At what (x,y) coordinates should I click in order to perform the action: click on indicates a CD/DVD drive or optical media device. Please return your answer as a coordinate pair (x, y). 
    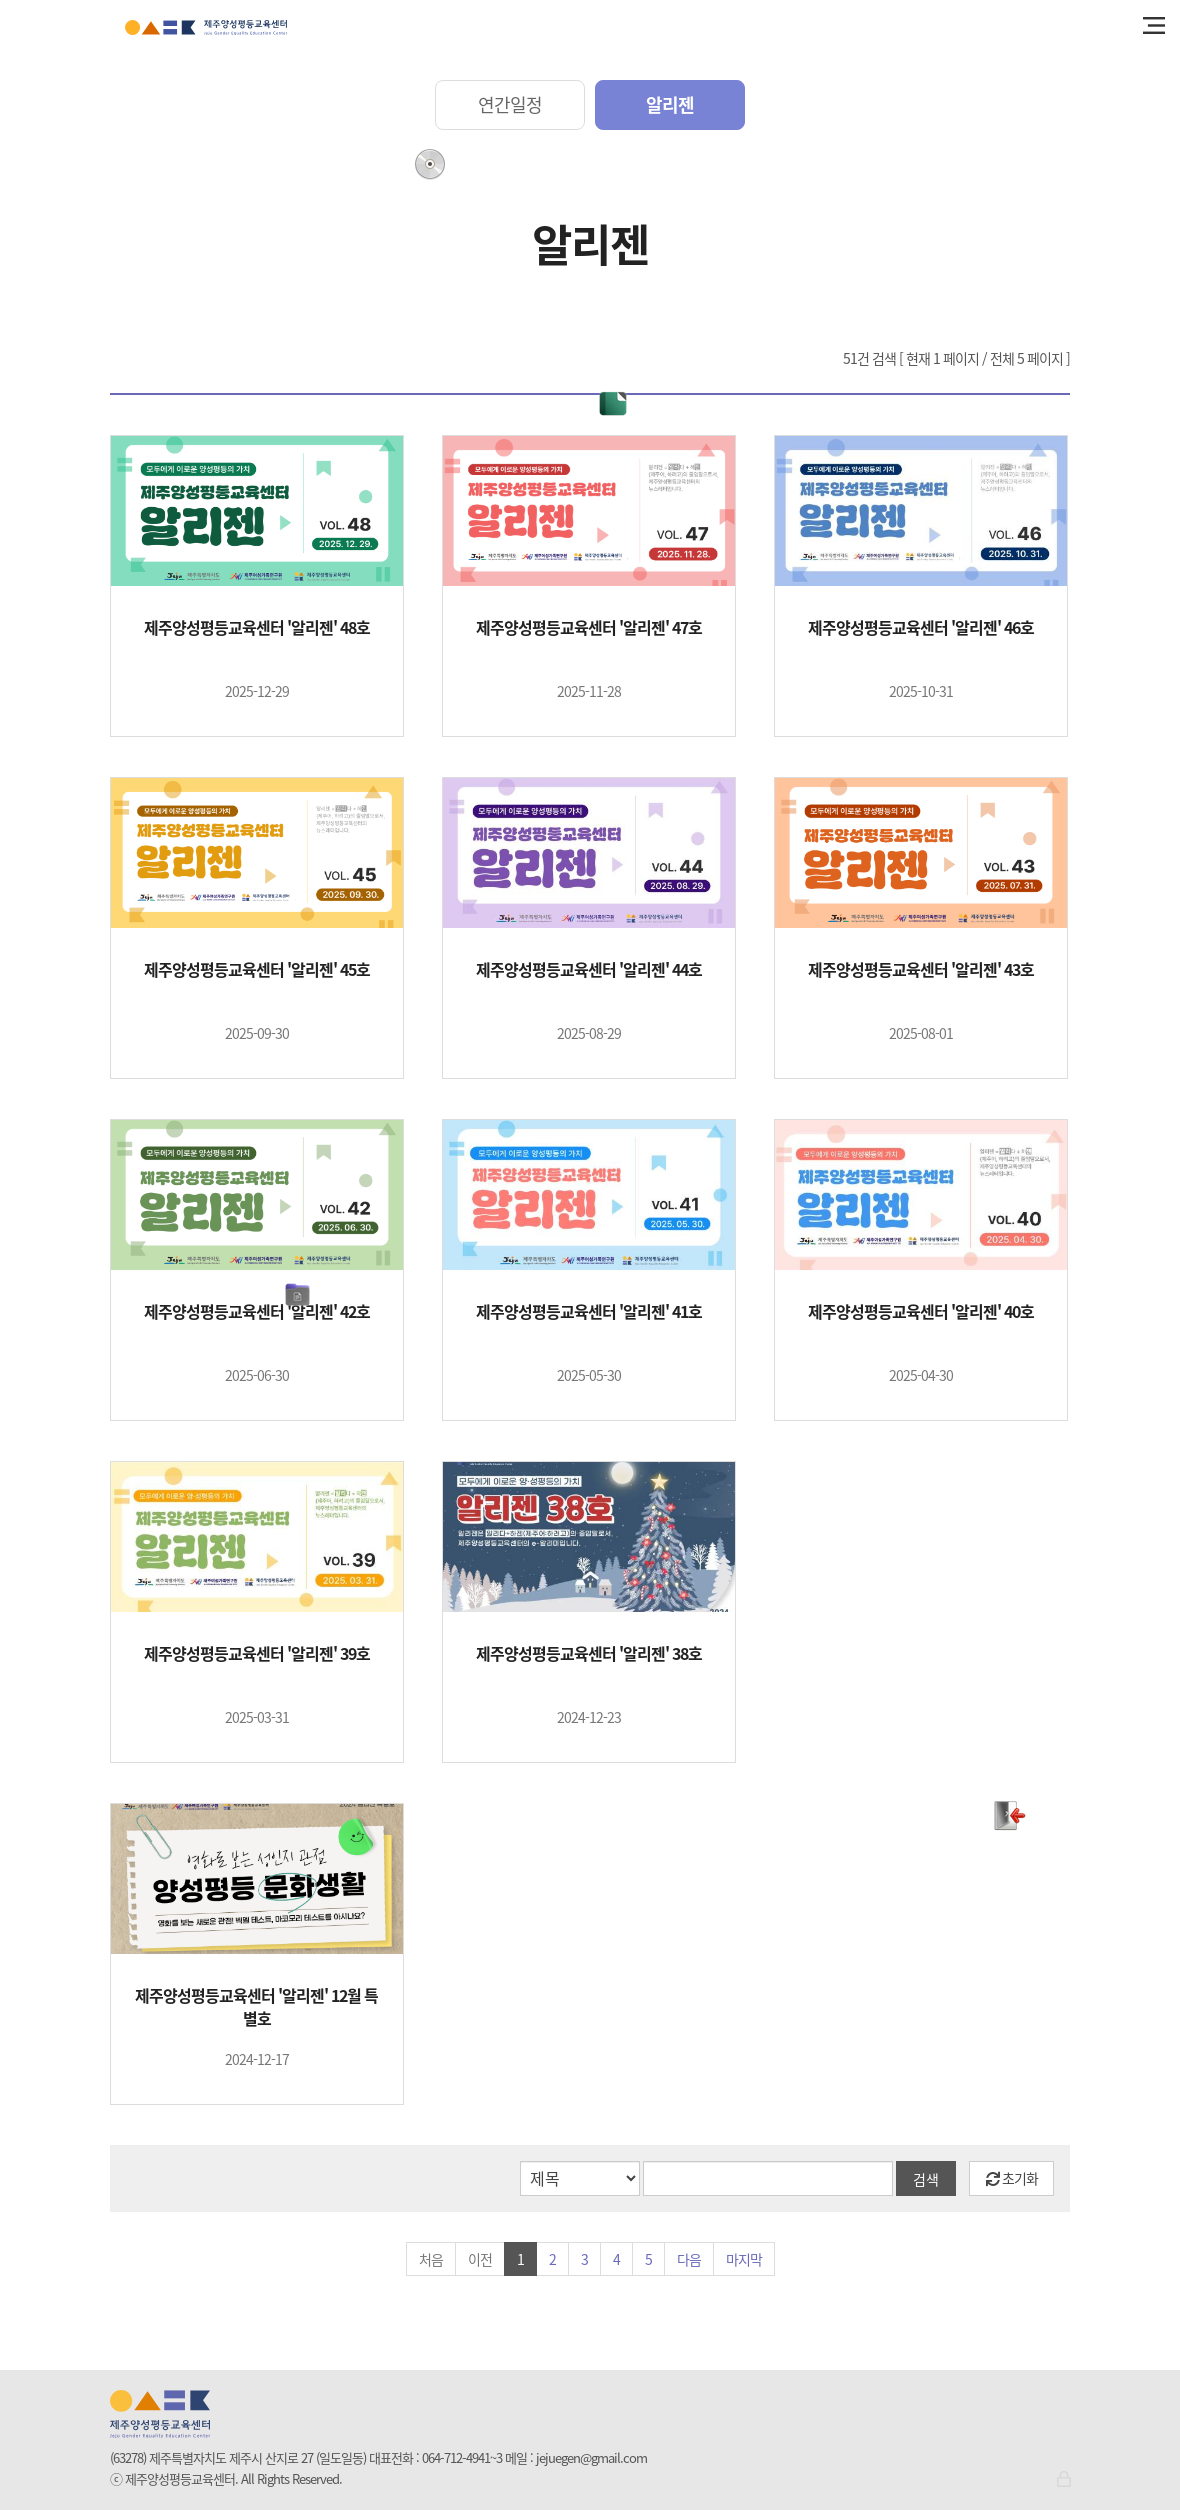
    Looking at the image, I should click on (430, 164).